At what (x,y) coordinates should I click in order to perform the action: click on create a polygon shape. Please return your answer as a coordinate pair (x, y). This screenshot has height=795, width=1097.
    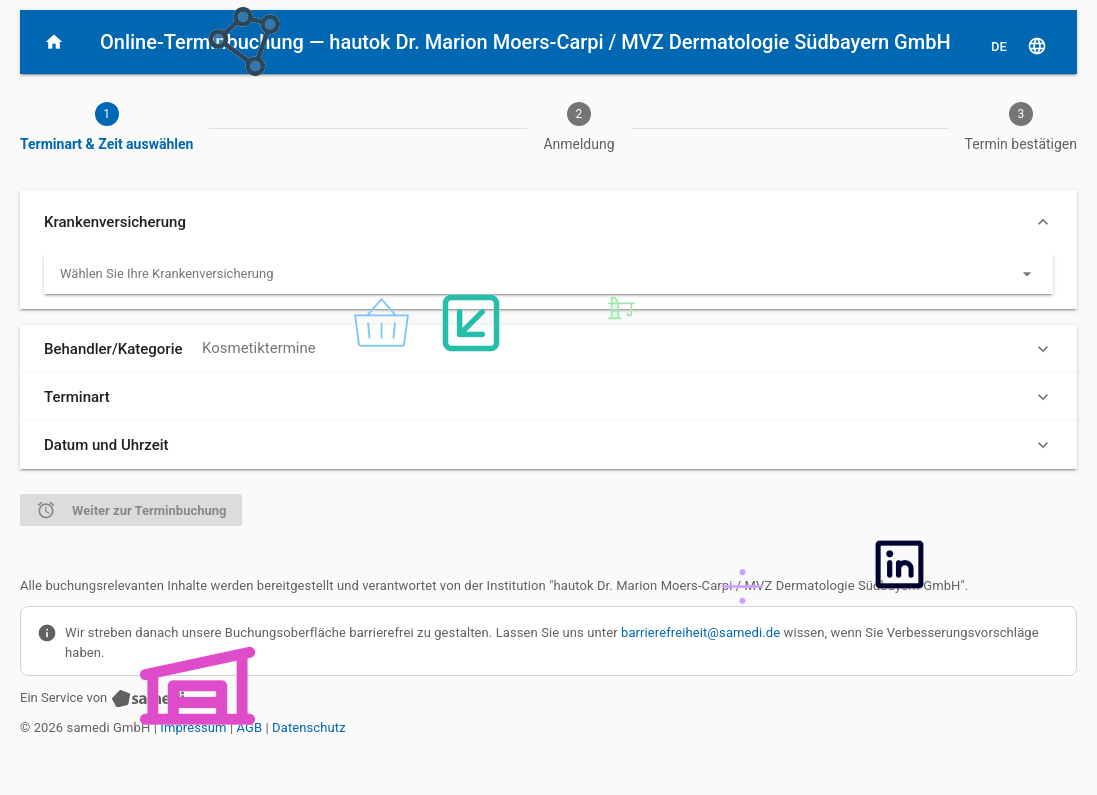
    Looking at the image, I should click on (245, 41).